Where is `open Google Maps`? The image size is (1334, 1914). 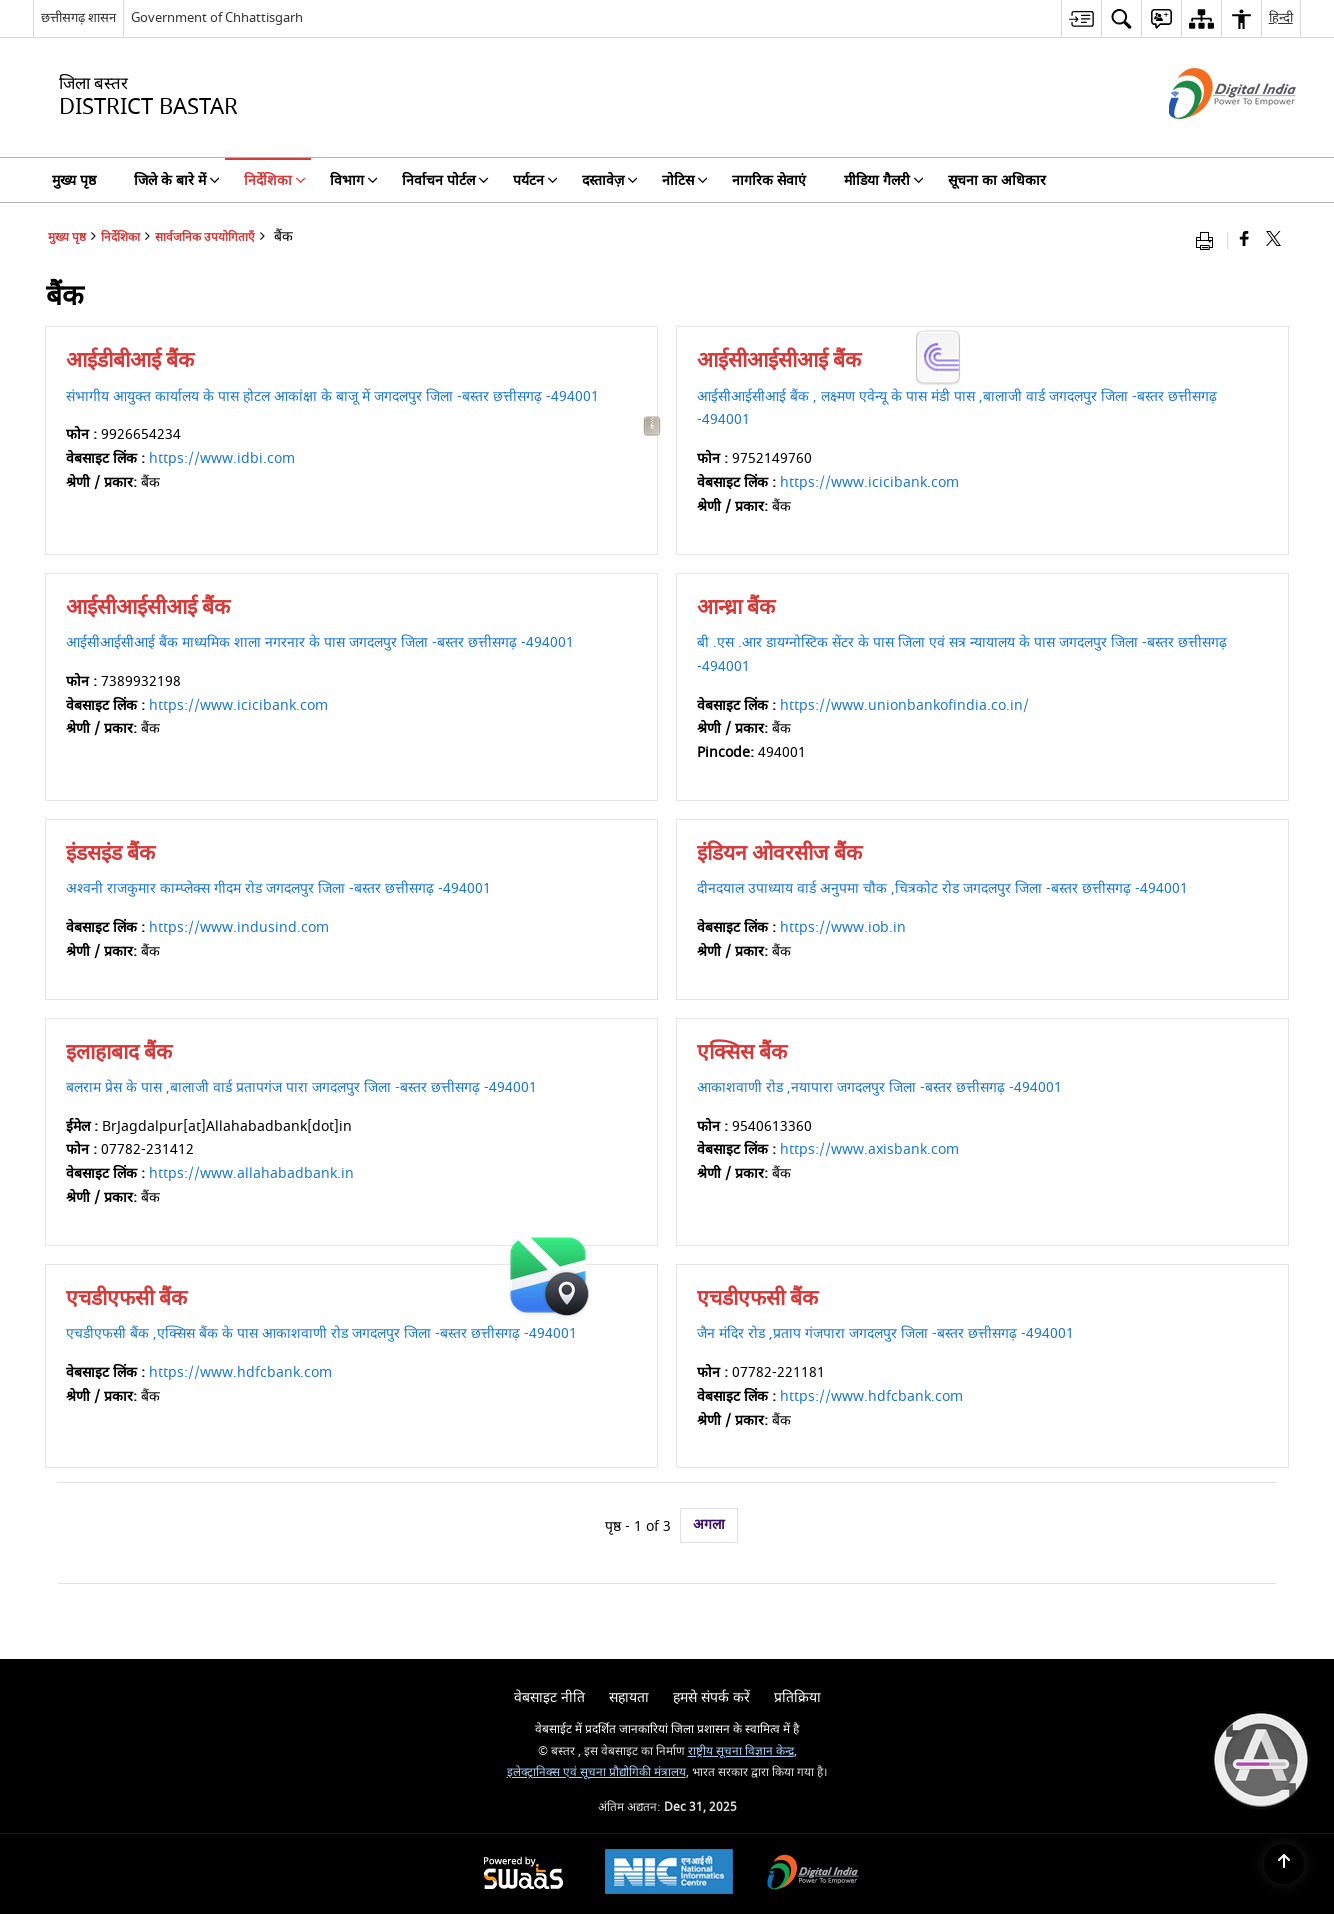 open Google Maps is located at coordinates (548, 1275).